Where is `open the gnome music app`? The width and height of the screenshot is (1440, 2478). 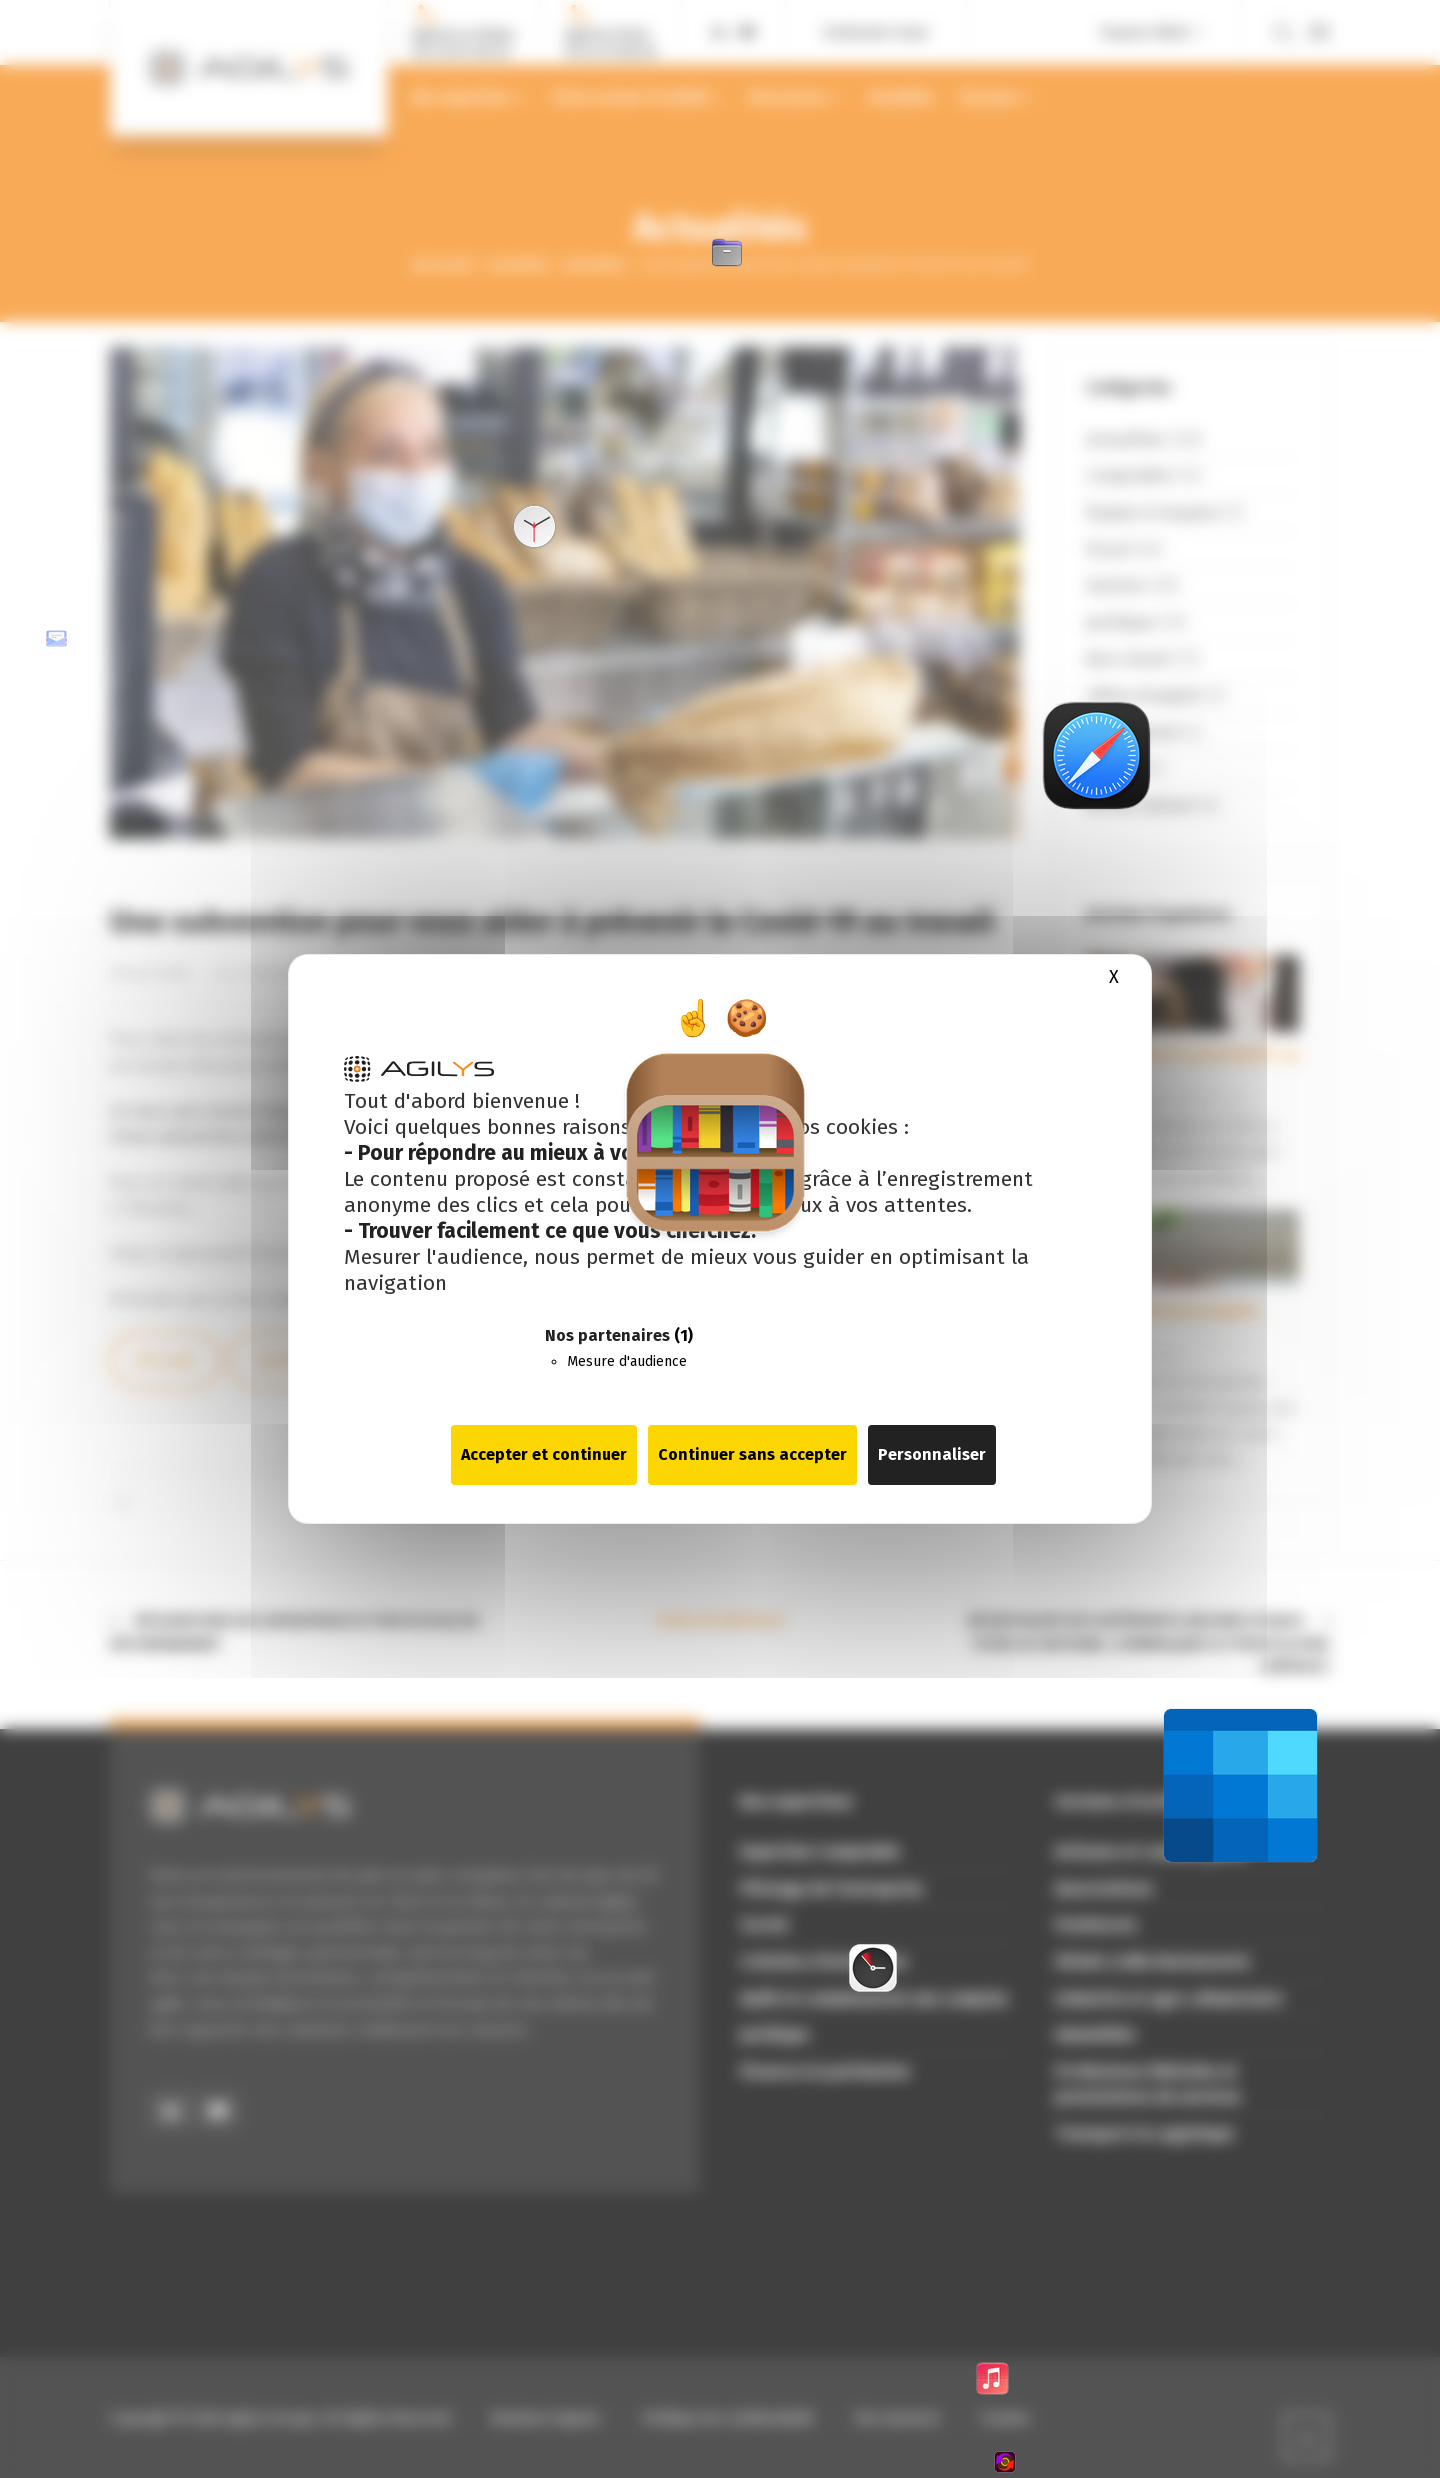 open the gnome music app is located at coordinates (992, 2378).